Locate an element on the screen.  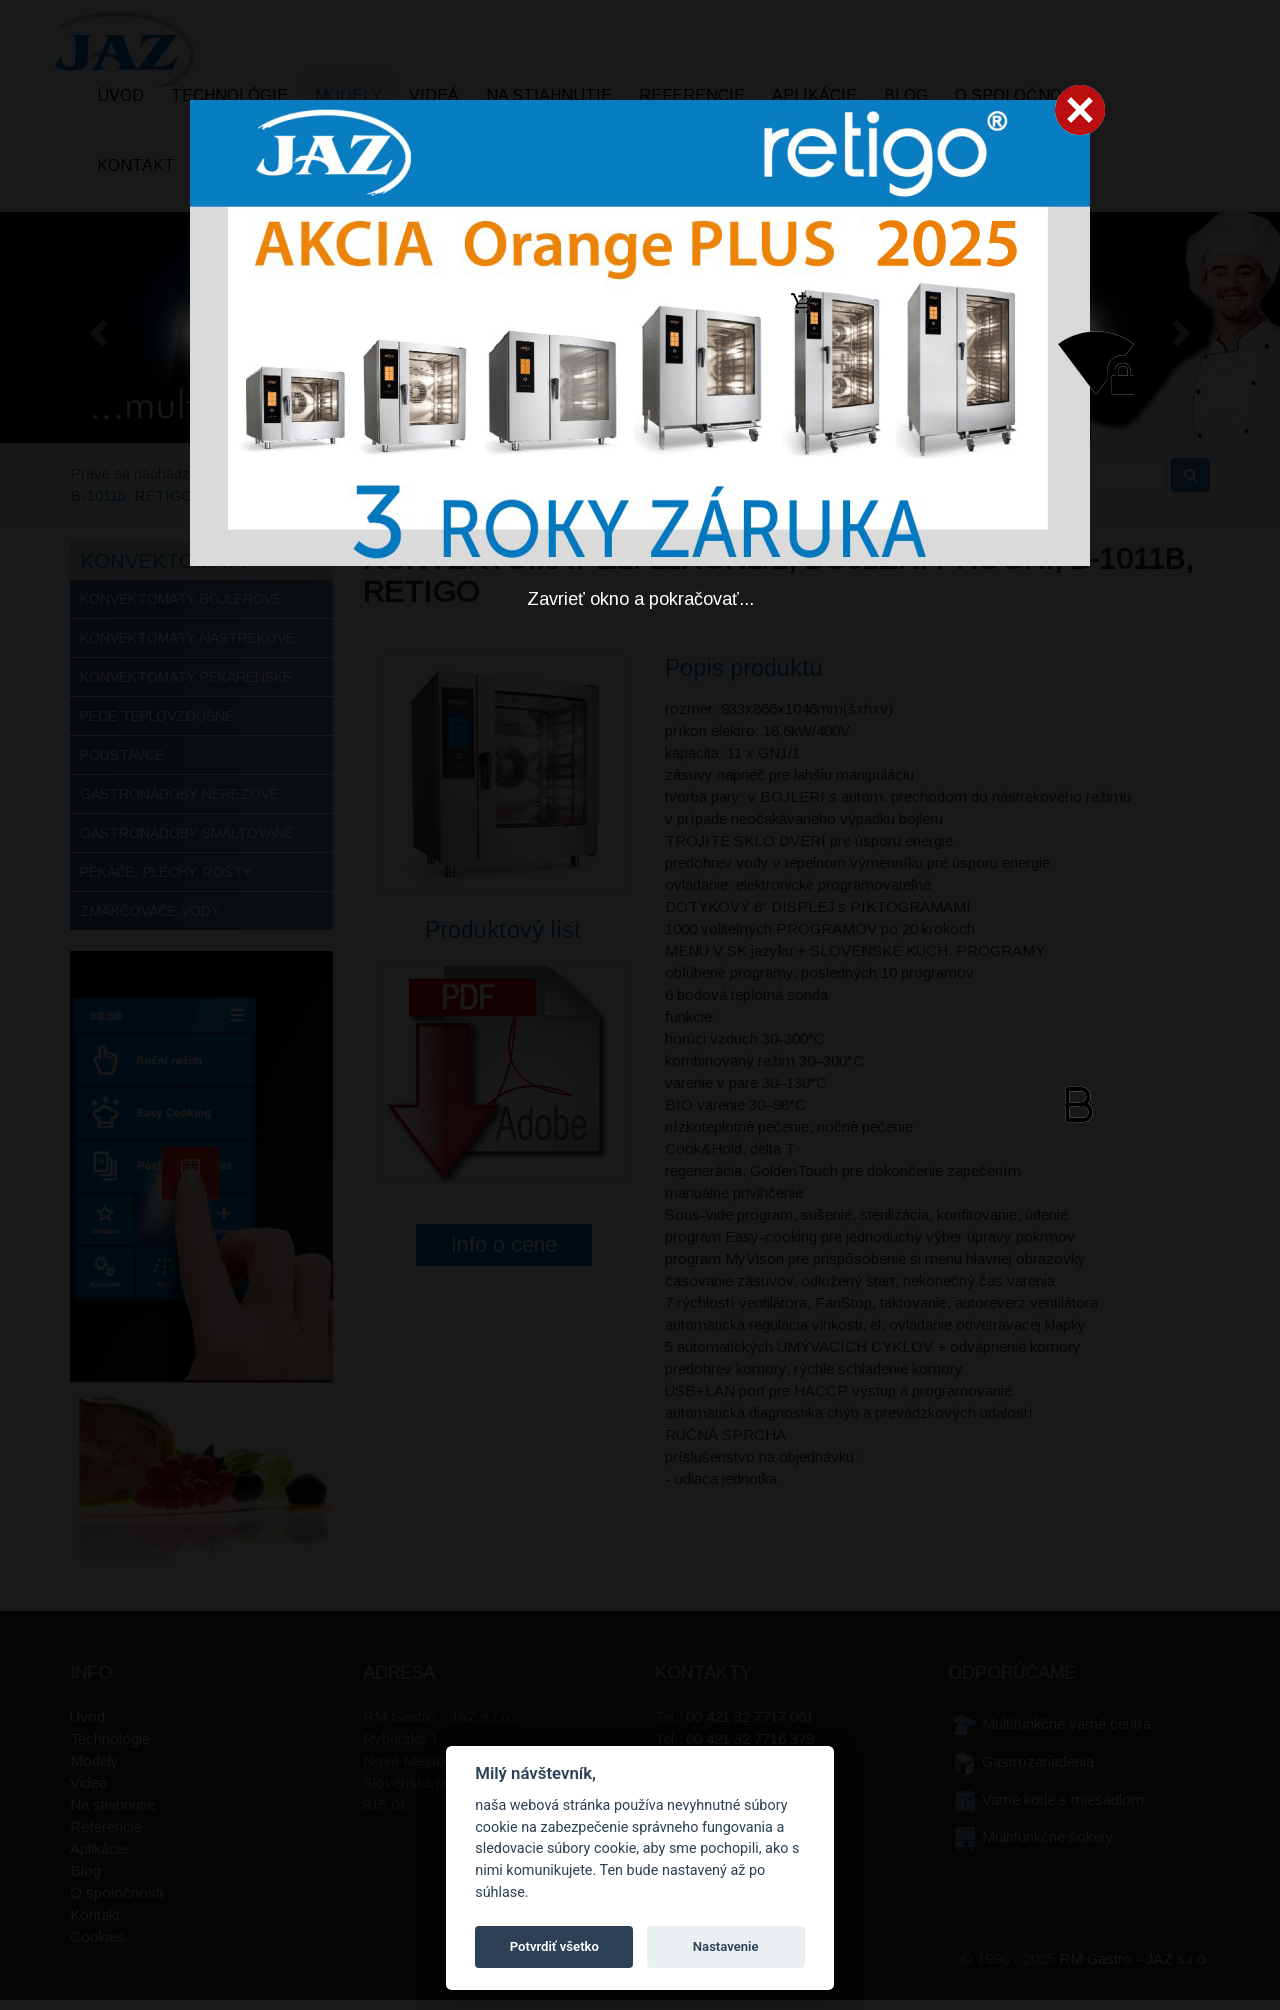
connect to a password-protected wifi network is located at coordinates (1096, 363).